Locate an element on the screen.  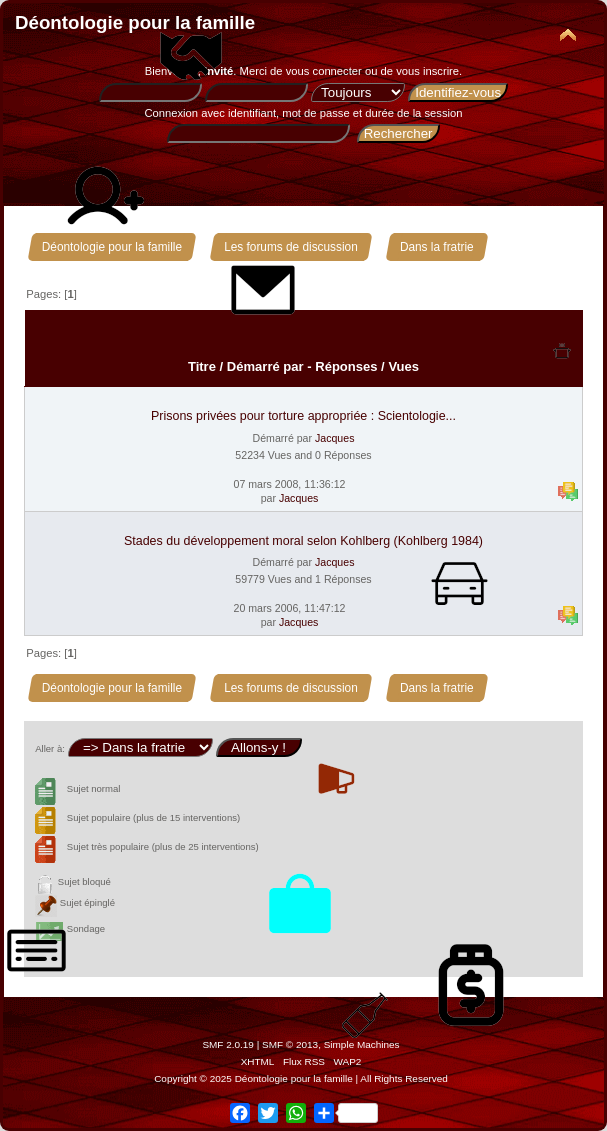
open your inbox is located at coordinates (263, 290).